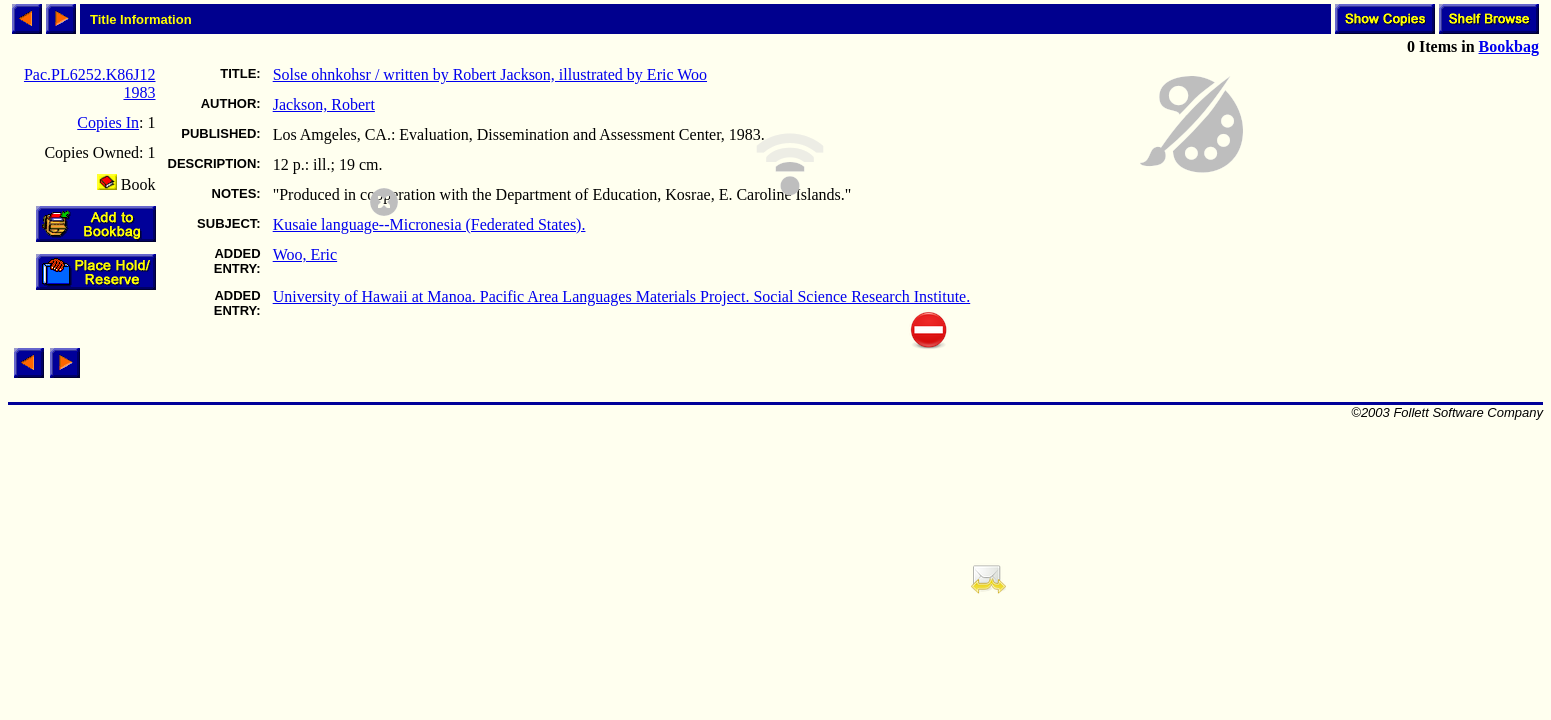 This screenshot has height=720, width=1551. Describe the element at coordinates (988, 576) in the screenshot. I see `reply to all recipients of an email` at that location.